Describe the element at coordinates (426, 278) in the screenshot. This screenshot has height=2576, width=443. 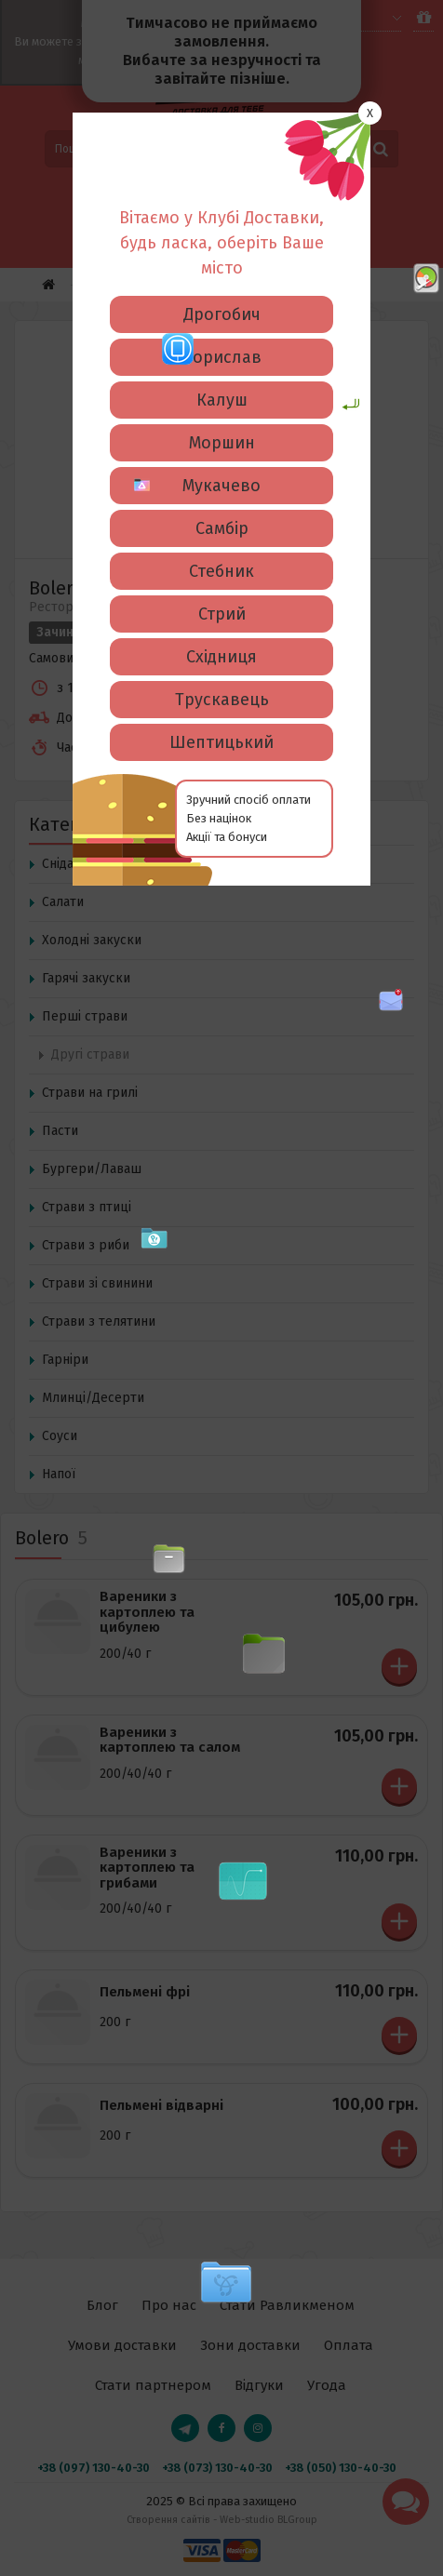
I see `open GParted disk partition editor` at that location.